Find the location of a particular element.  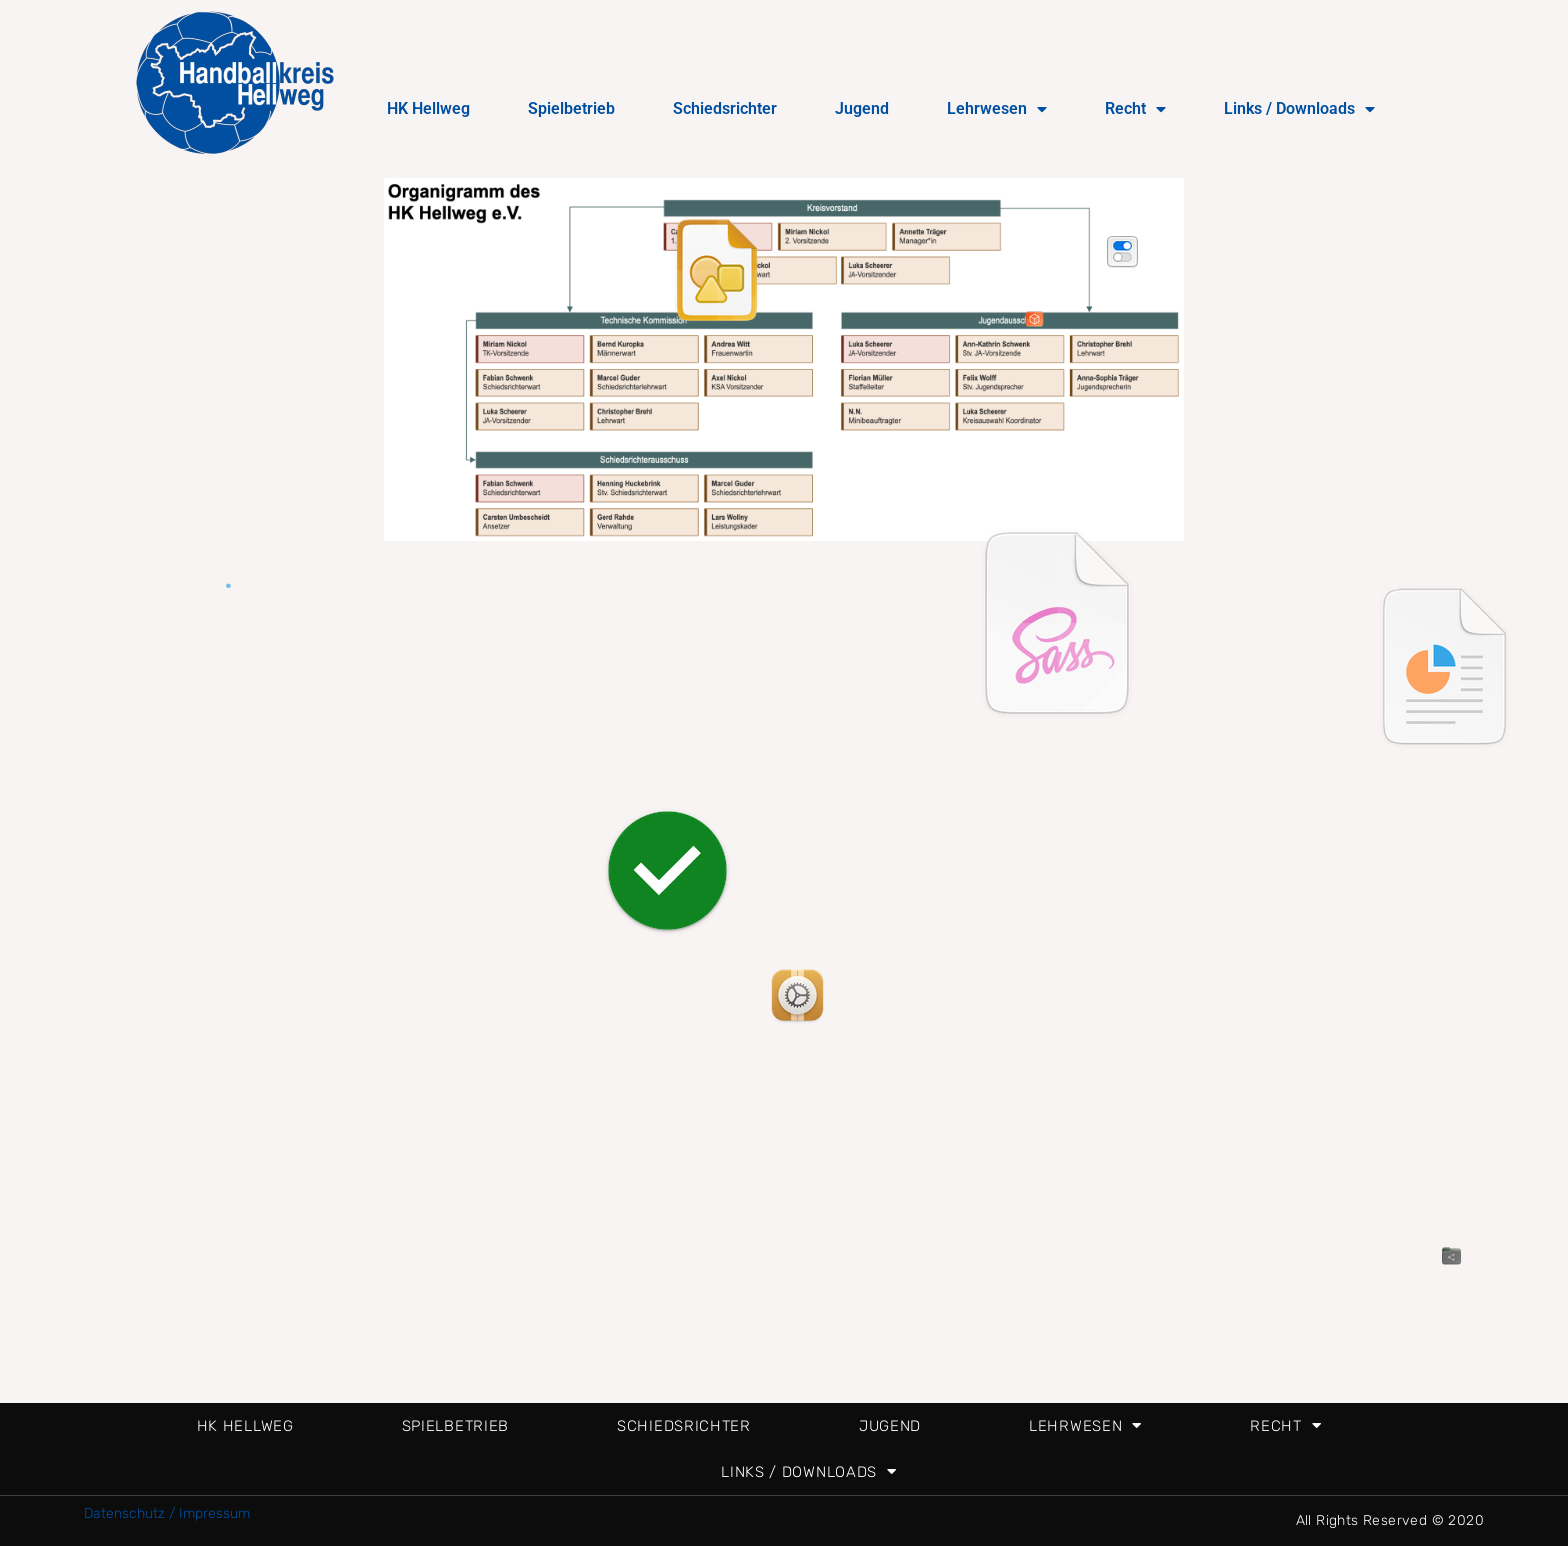

scss stylesheet file is located at coordinates (1057, 623).